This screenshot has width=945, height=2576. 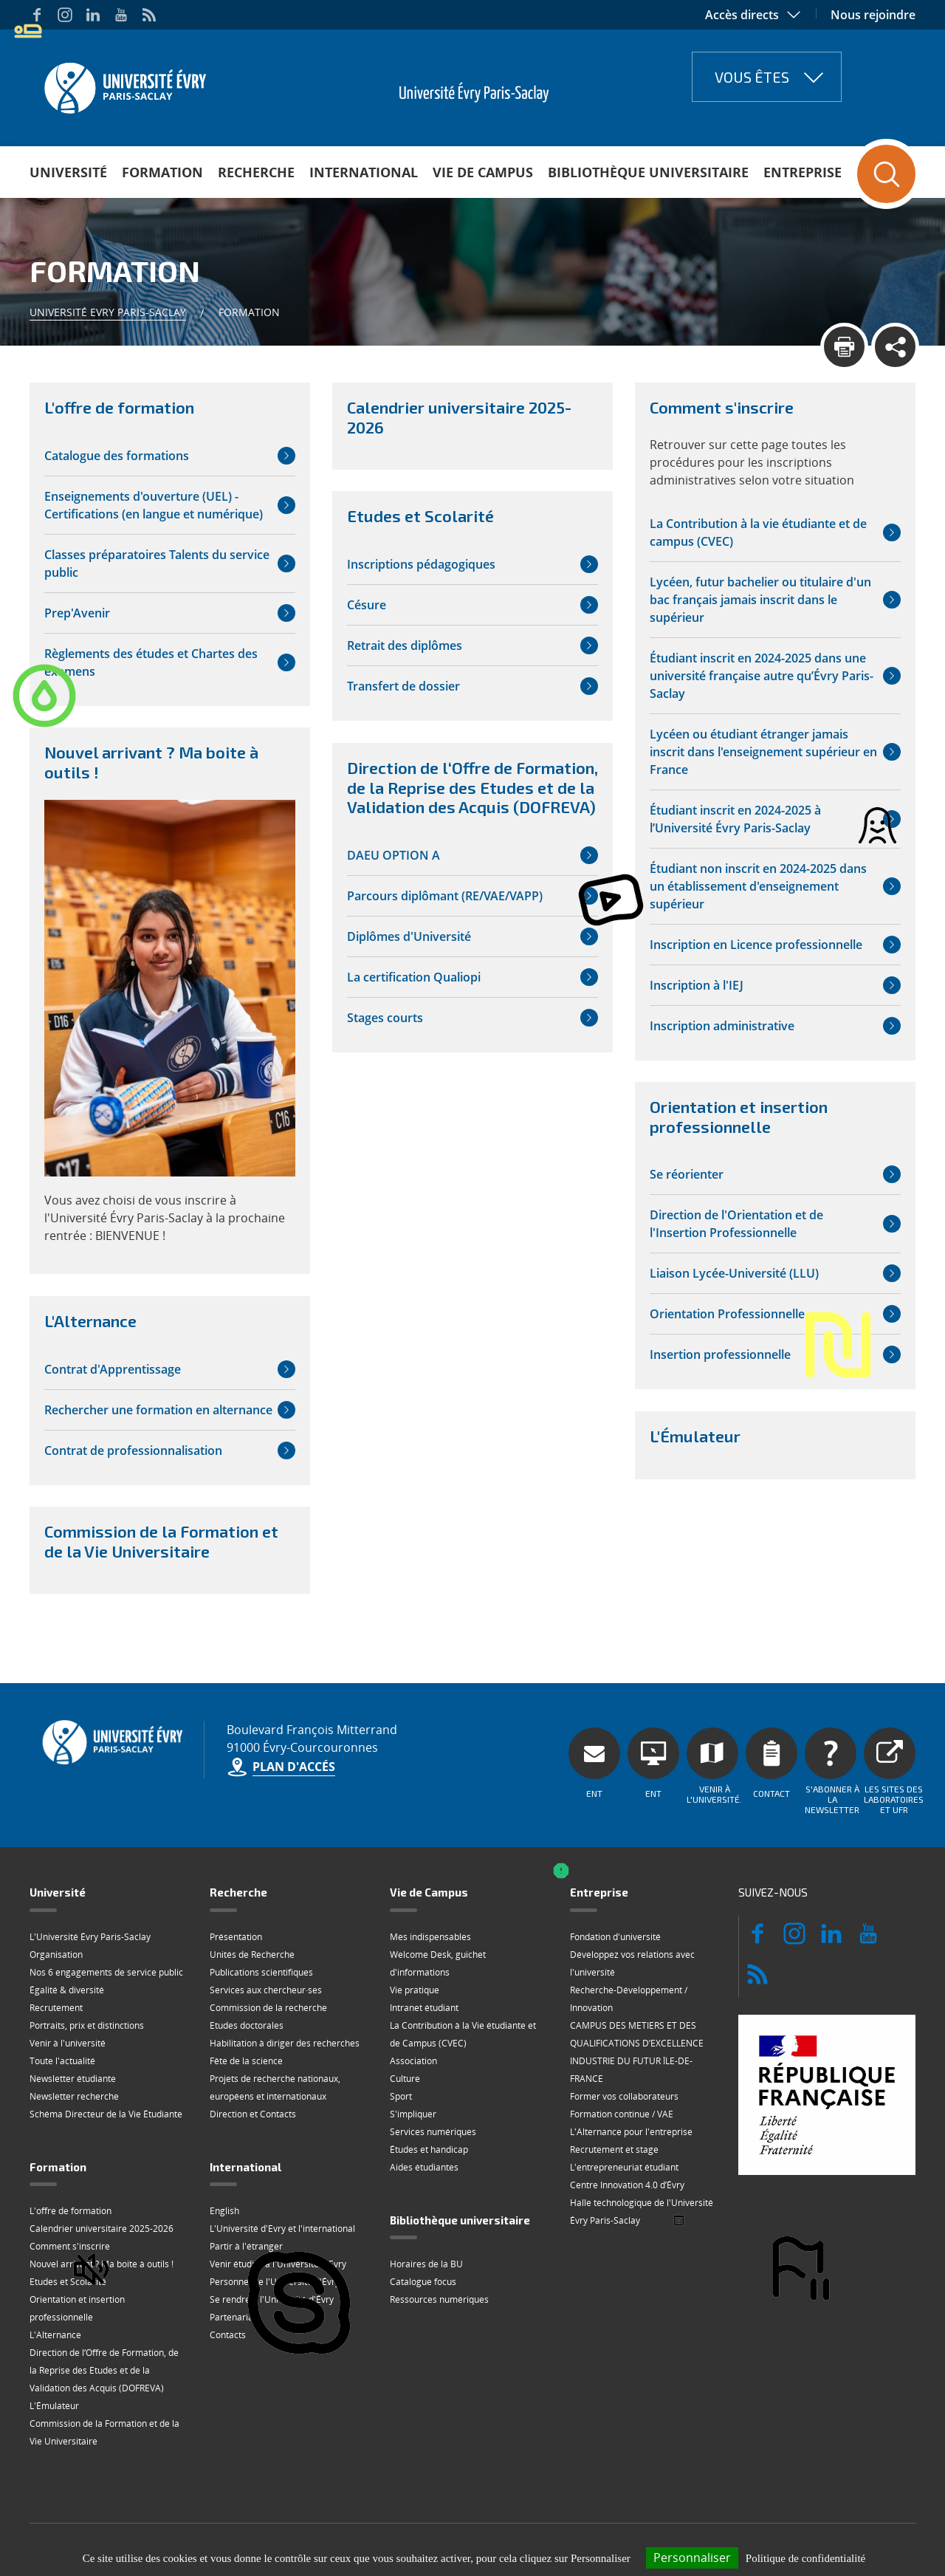 I want to click on open YouTube Kids app, so click(x=611, y=900).